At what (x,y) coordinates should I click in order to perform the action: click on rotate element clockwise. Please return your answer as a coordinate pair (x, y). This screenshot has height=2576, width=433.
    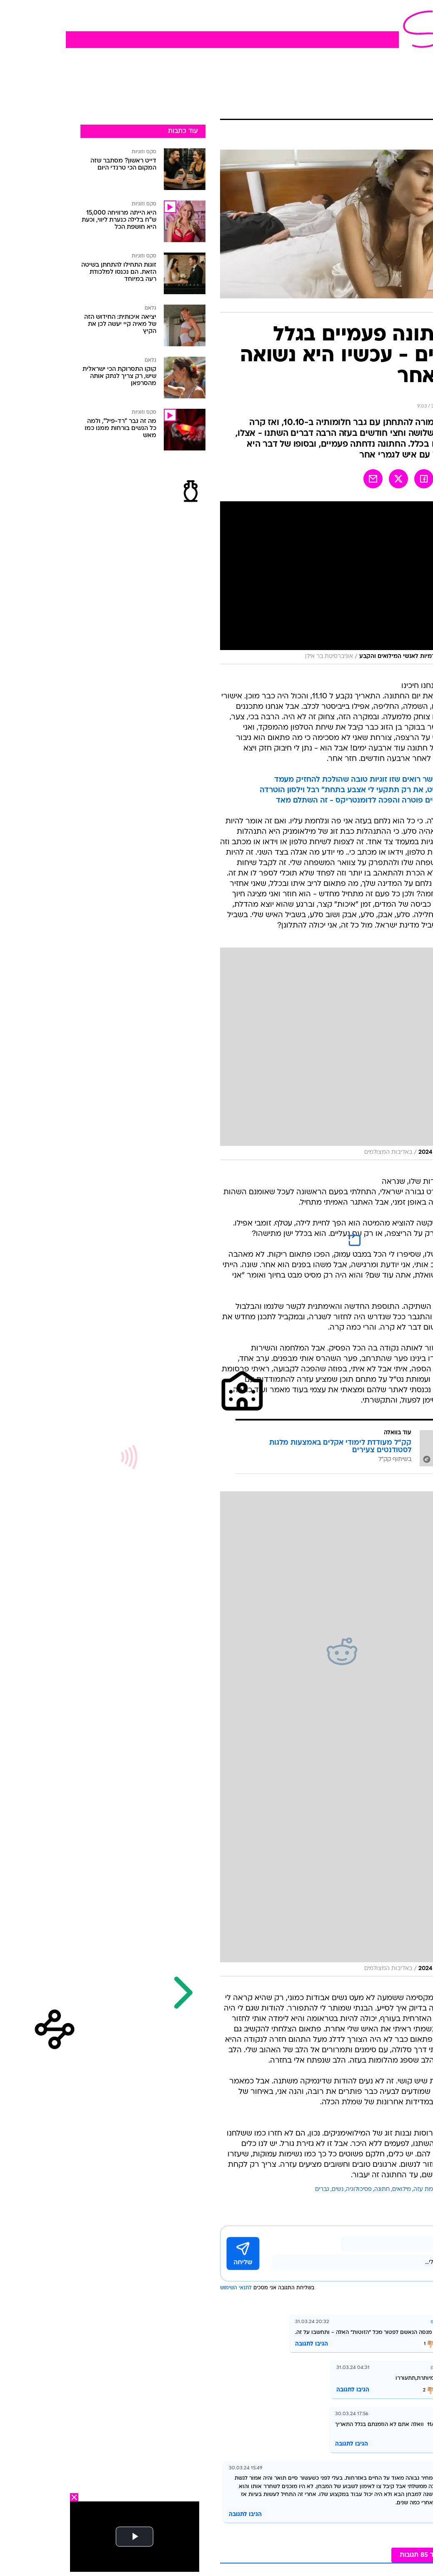
    Looking at the image, I should click on (355, 1240).